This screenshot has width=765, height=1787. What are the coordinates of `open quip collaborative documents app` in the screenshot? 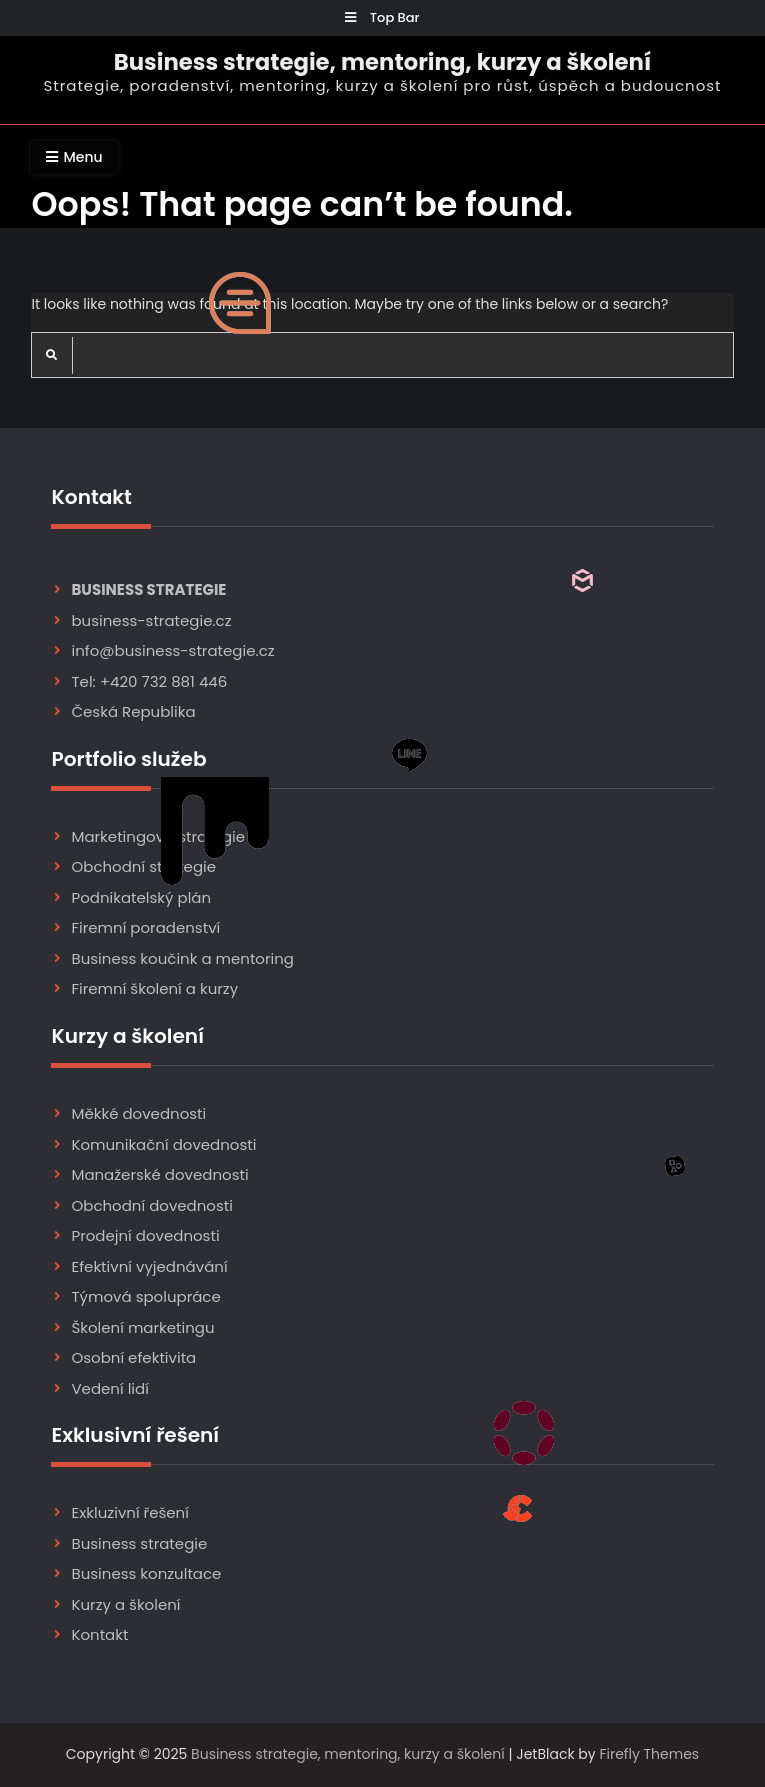 It's located at (240, 303).